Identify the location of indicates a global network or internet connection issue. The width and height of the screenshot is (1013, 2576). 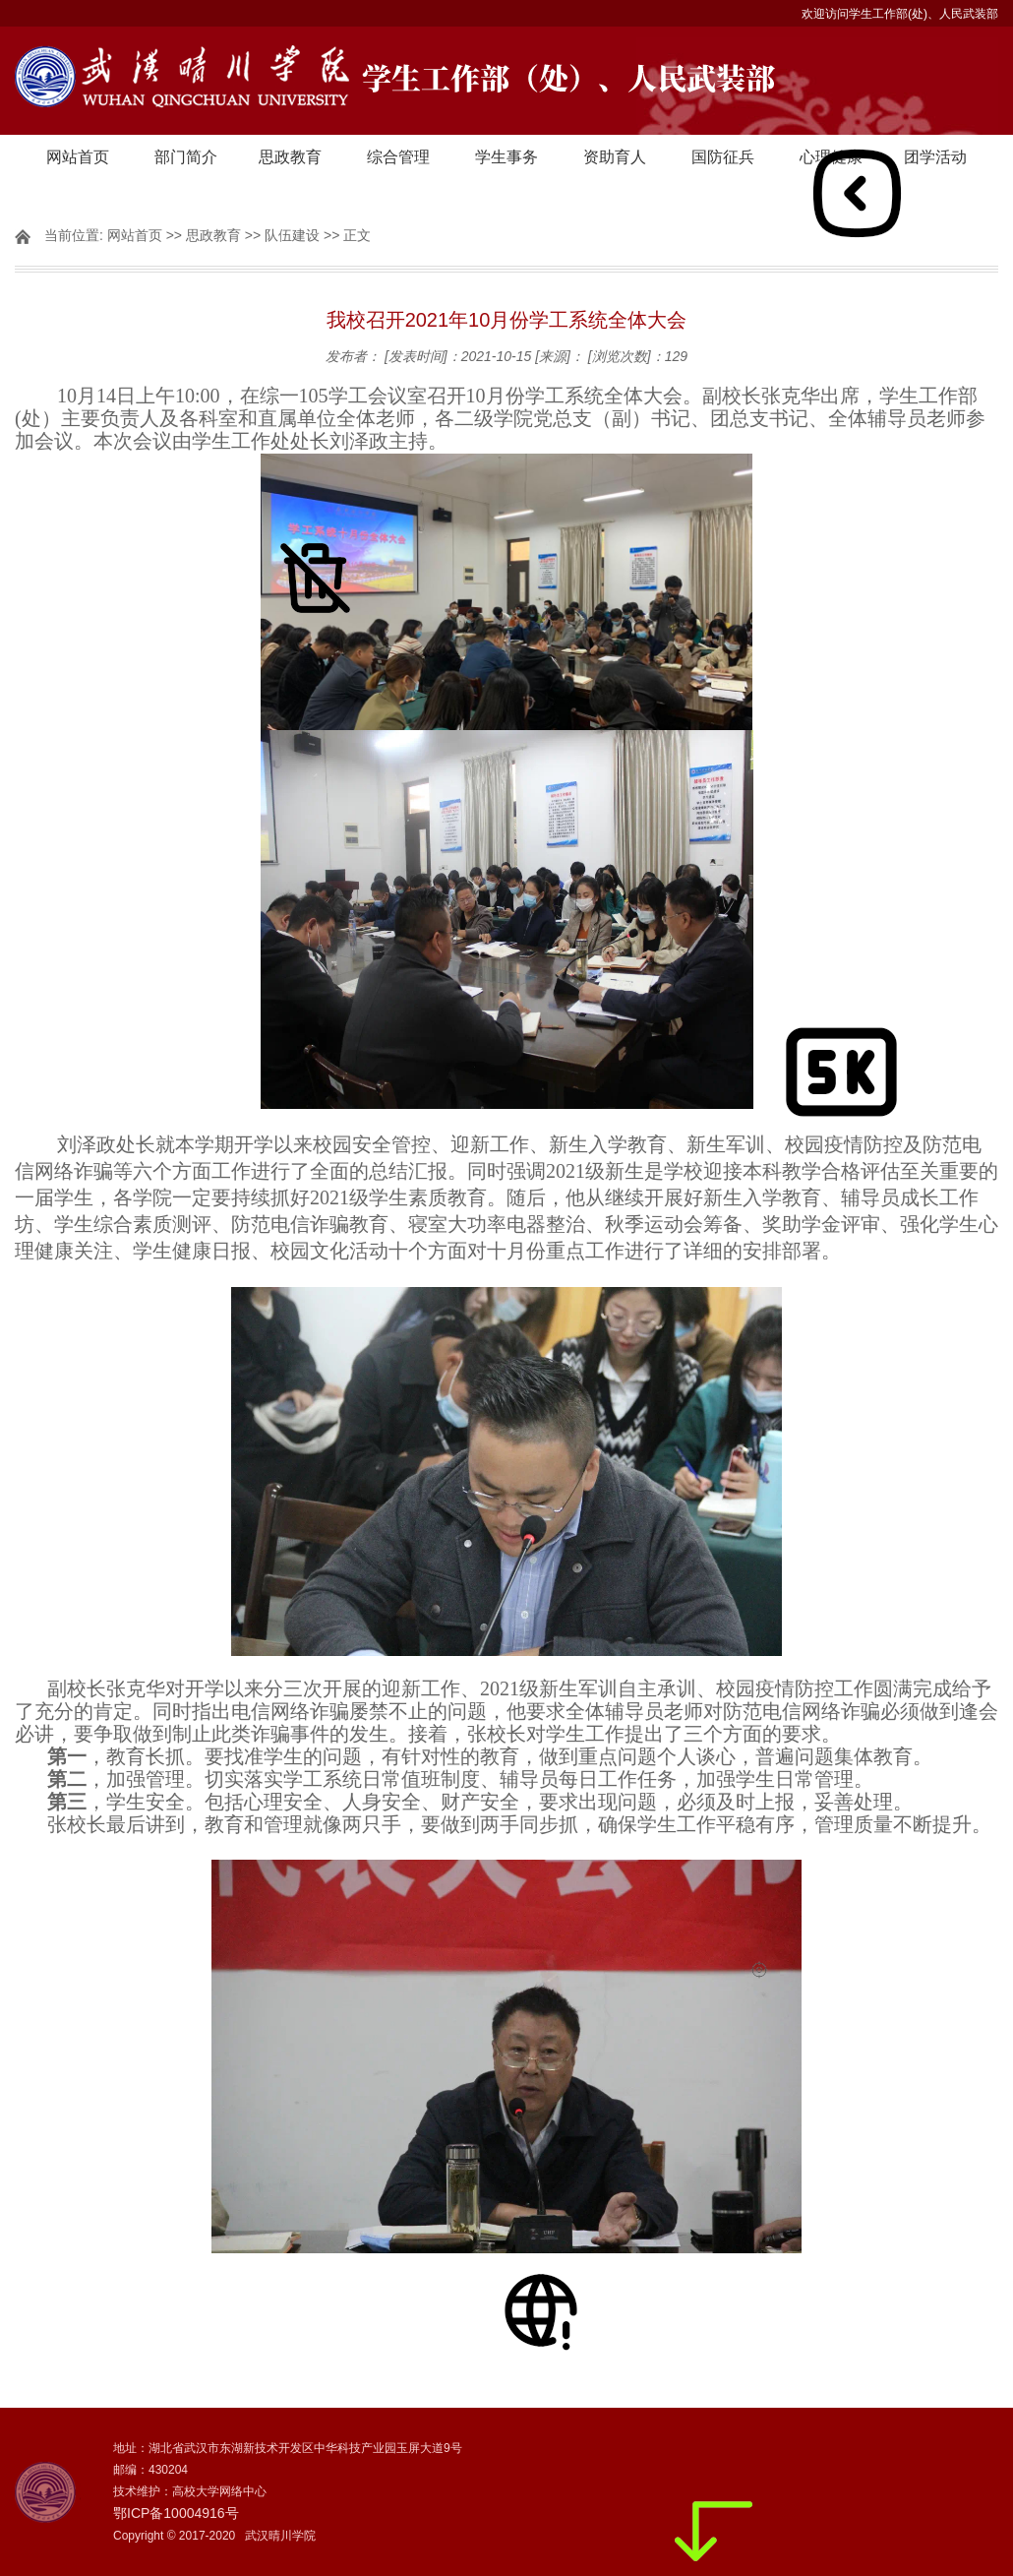
(541, 2310).